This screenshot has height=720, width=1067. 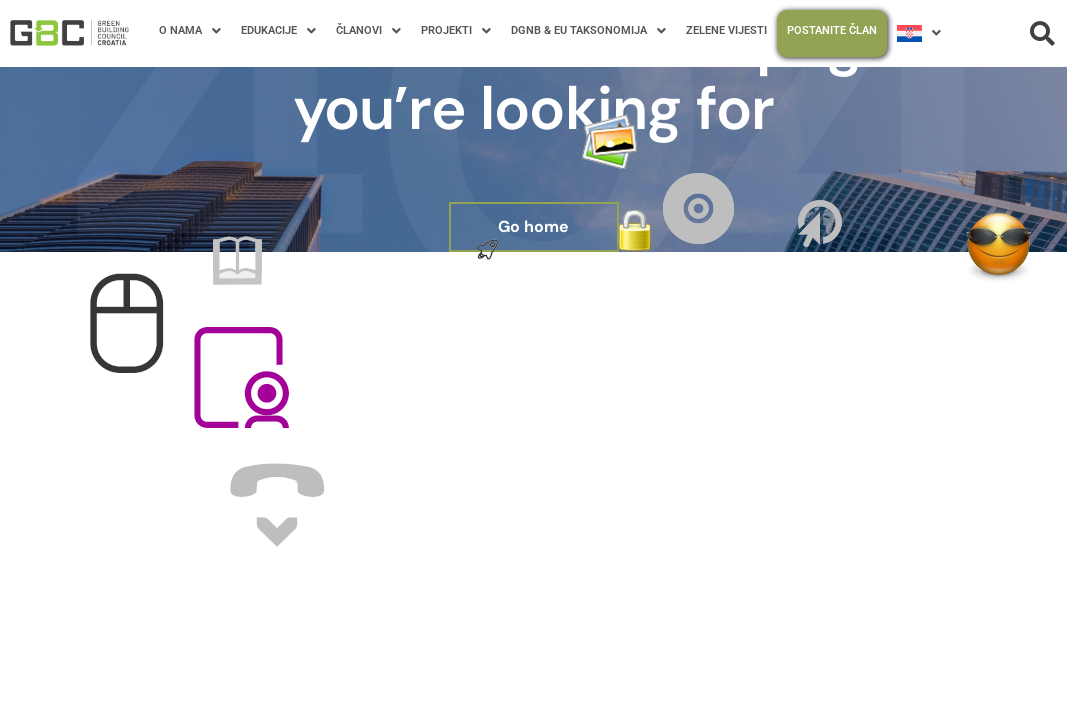 What do you see at coordinates (277, 497) in the screenshot?
I see `end or hang up a call` at bounding box center [277, 497].